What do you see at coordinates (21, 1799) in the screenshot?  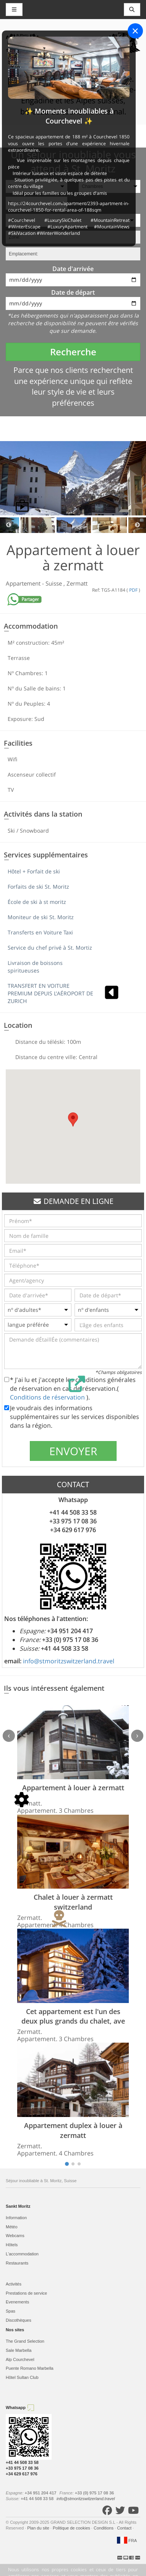 I see `access settings or preferences` at bounding box center [21, 1799].